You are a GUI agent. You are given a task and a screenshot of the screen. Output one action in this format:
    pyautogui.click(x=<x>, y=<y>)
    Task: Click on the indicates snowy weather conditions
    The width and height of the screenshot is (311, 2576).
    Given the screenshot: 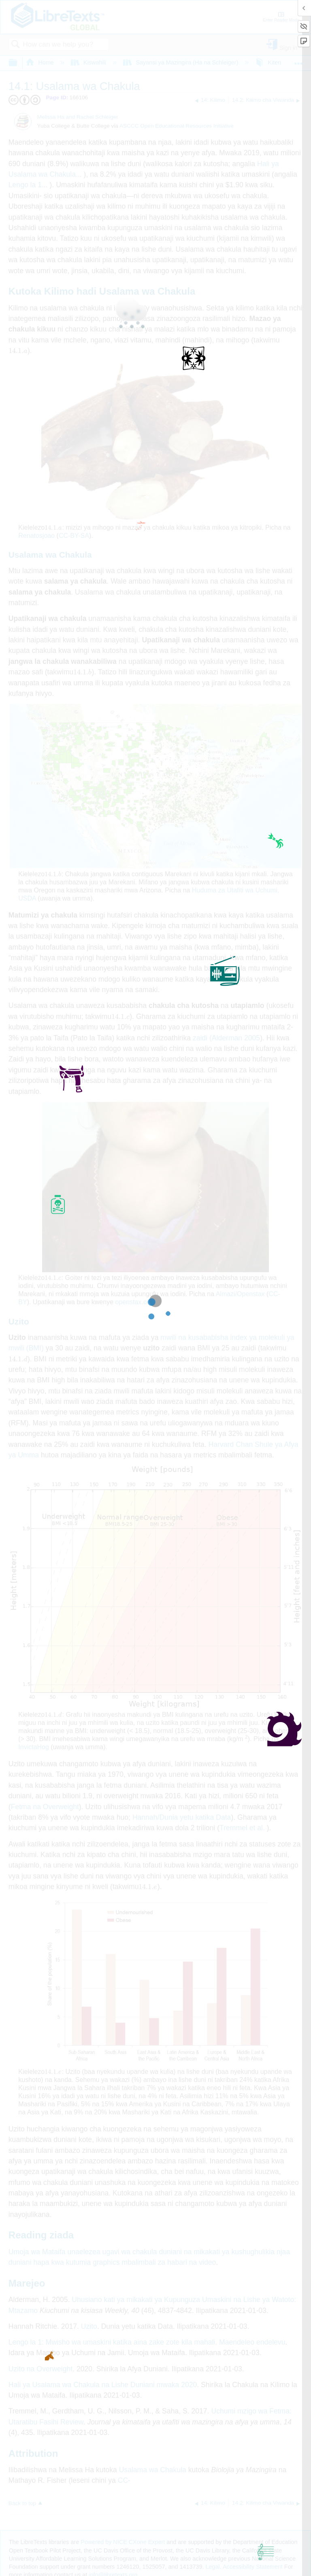 What is the action you would take?
    pyautogui.click(x=131, y=312)
    